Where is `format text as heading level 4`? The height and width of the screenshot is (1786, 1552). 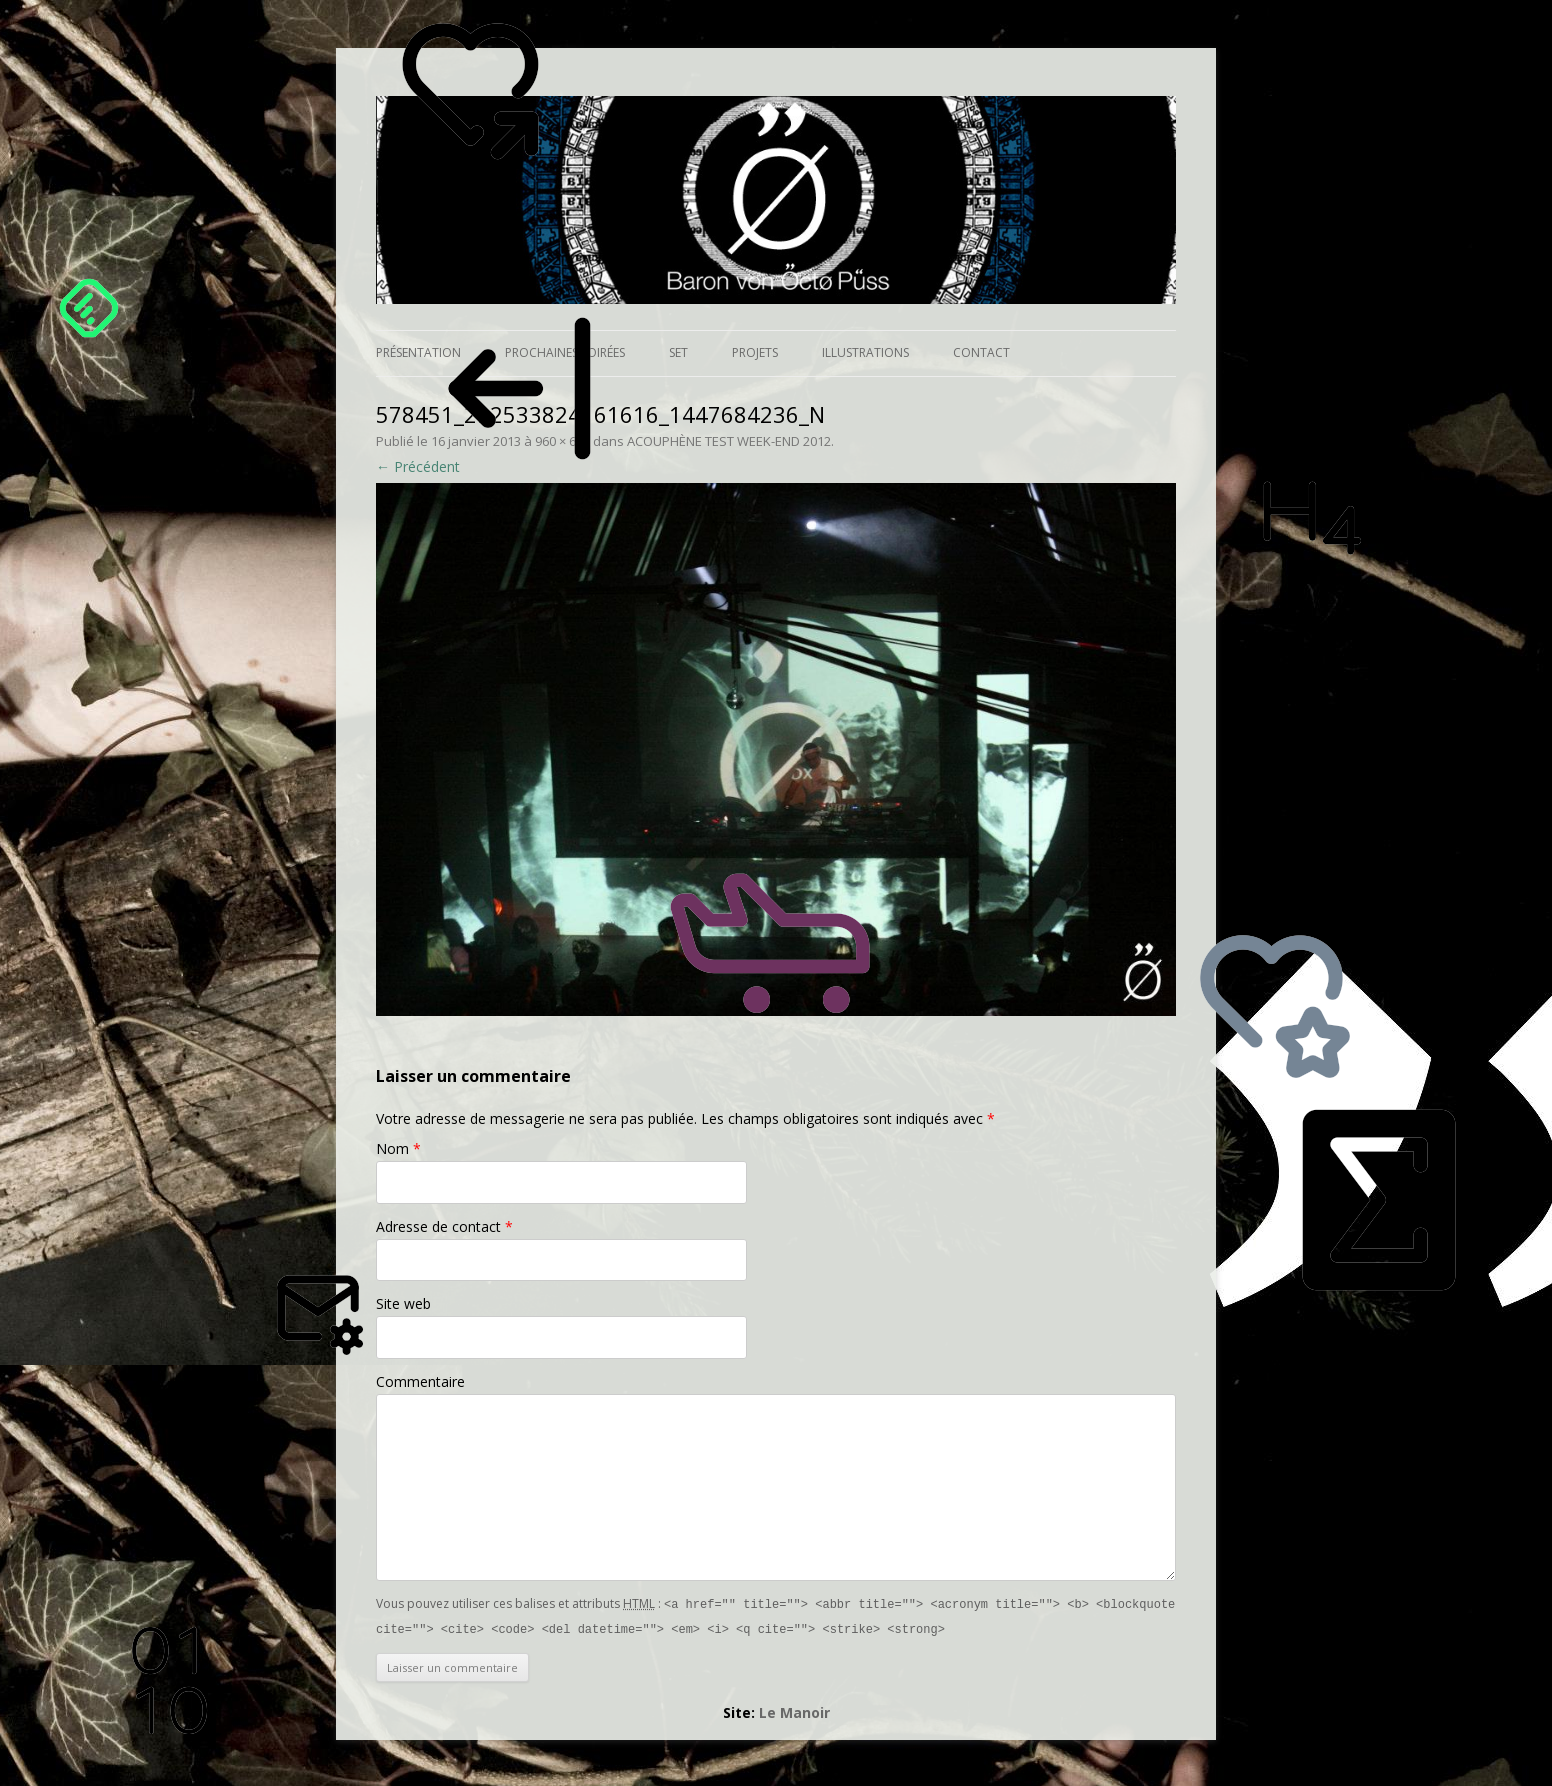
format text as heading level 4 is located at coordinates (1305, 516).